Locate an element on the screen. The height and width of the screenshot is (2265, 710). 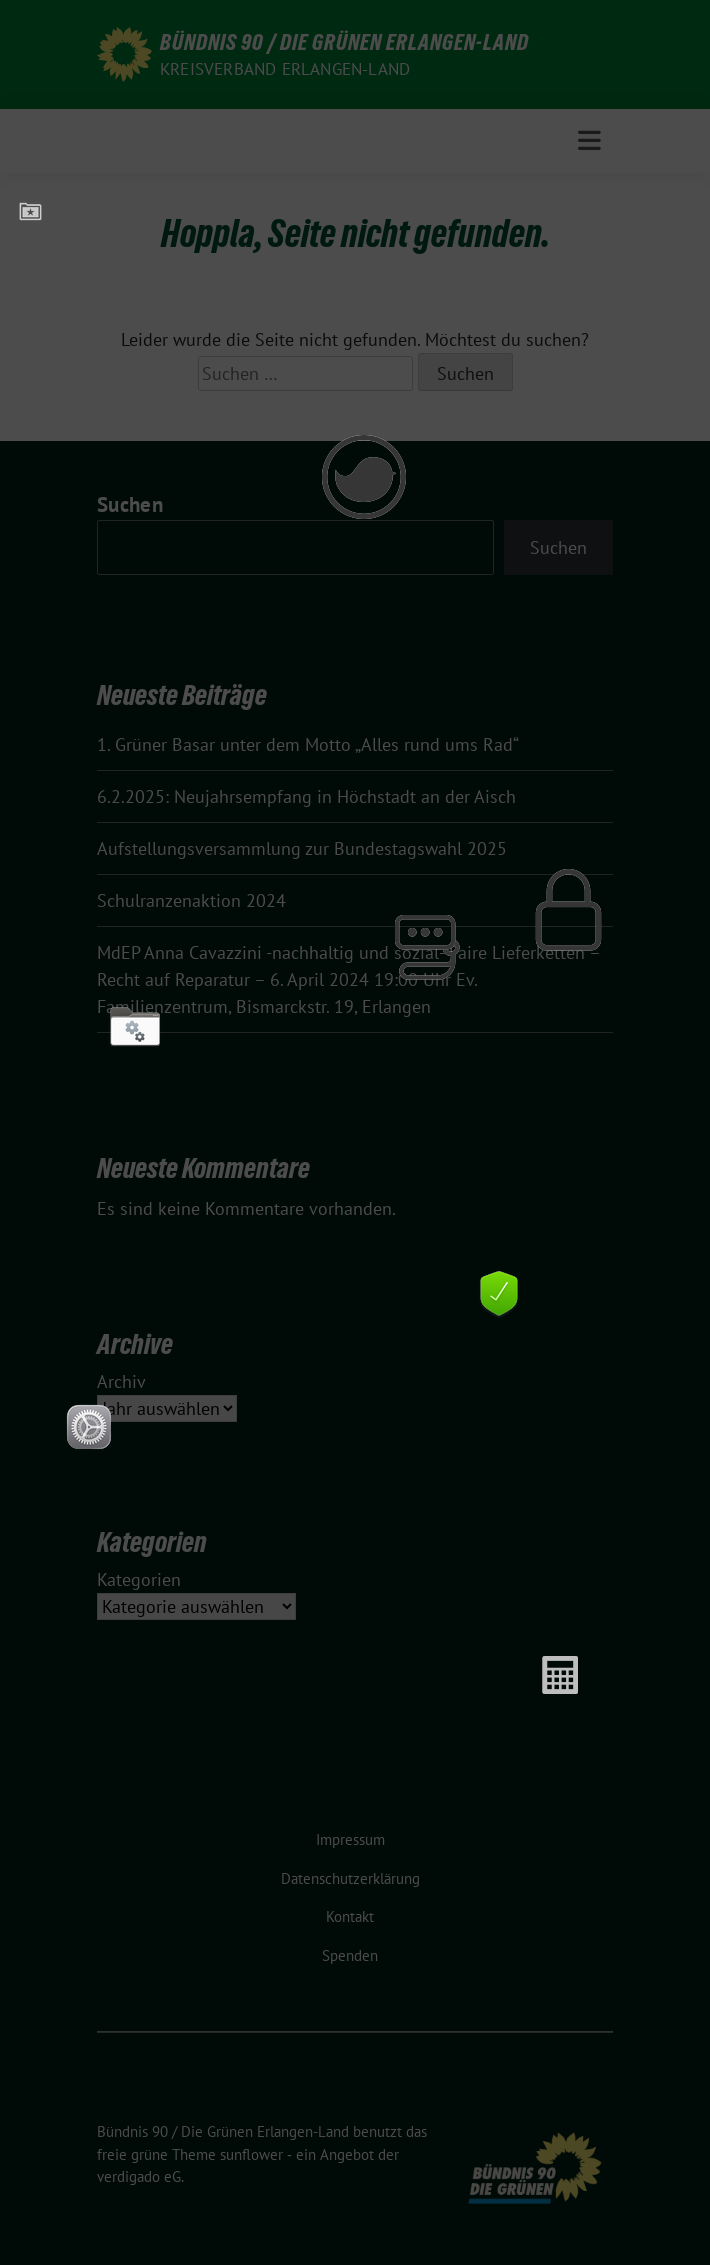
open system preferences is located at coordinates (89, 1427).